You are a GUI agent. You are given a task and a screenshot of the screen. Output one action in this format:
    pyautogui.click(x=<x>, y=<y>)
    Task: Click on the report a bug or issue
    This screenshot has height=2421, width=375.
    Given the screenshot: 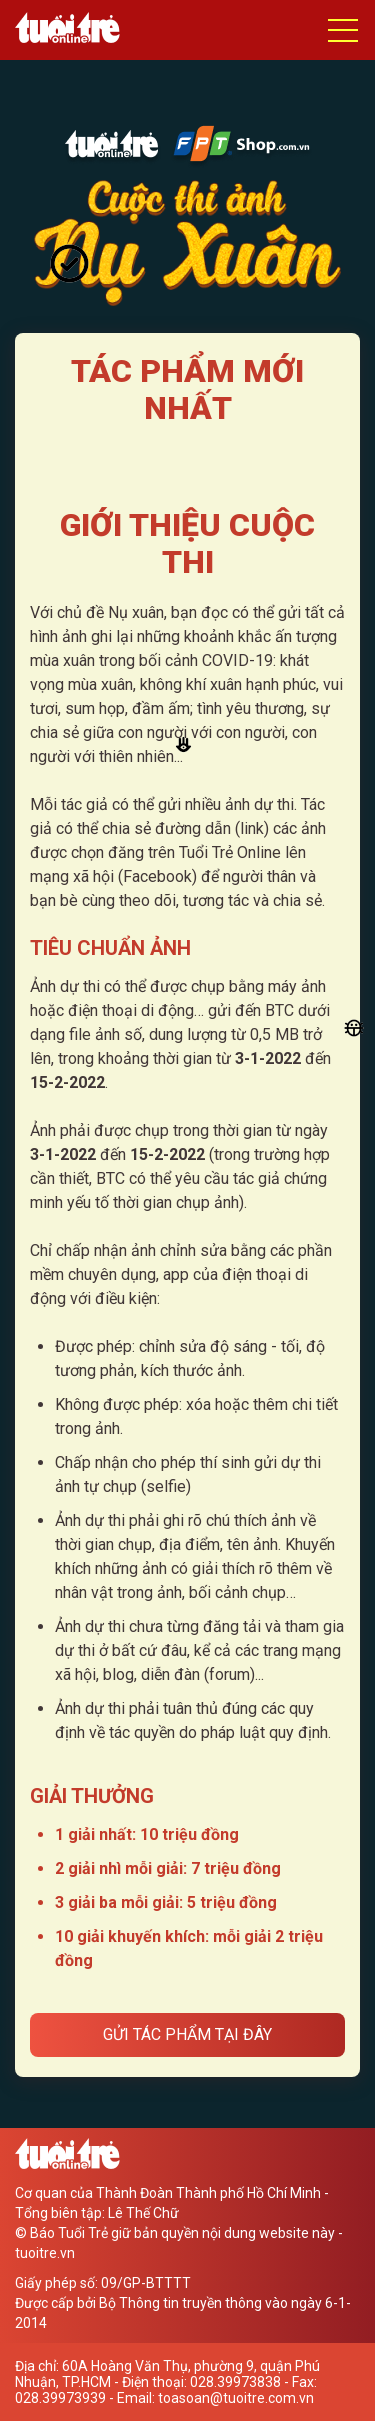 What is the action you would take?
    pyautogui.click(x=354, y=1028)
    